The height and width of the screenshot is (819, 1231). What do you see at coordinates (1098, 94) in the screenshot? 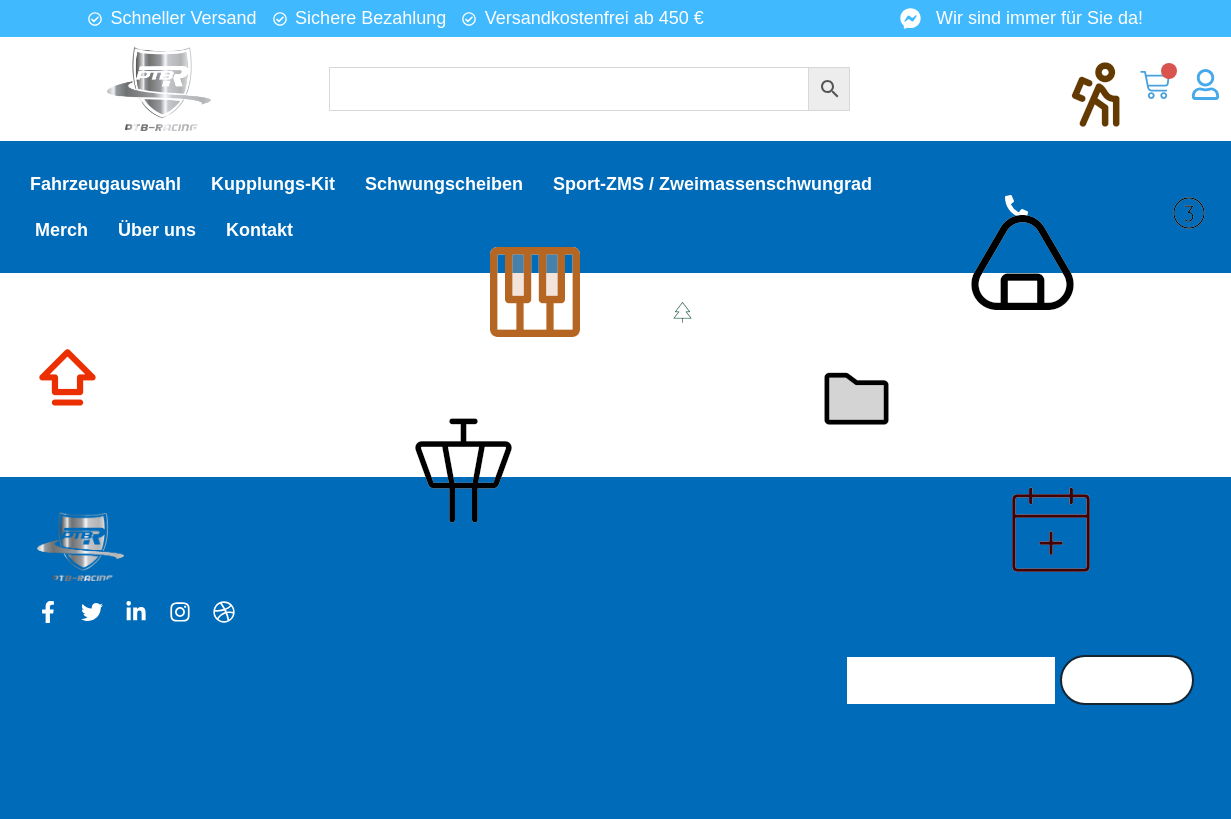
I see `access hiking trails or outdoor activities` at bounding box center [1098, 94].